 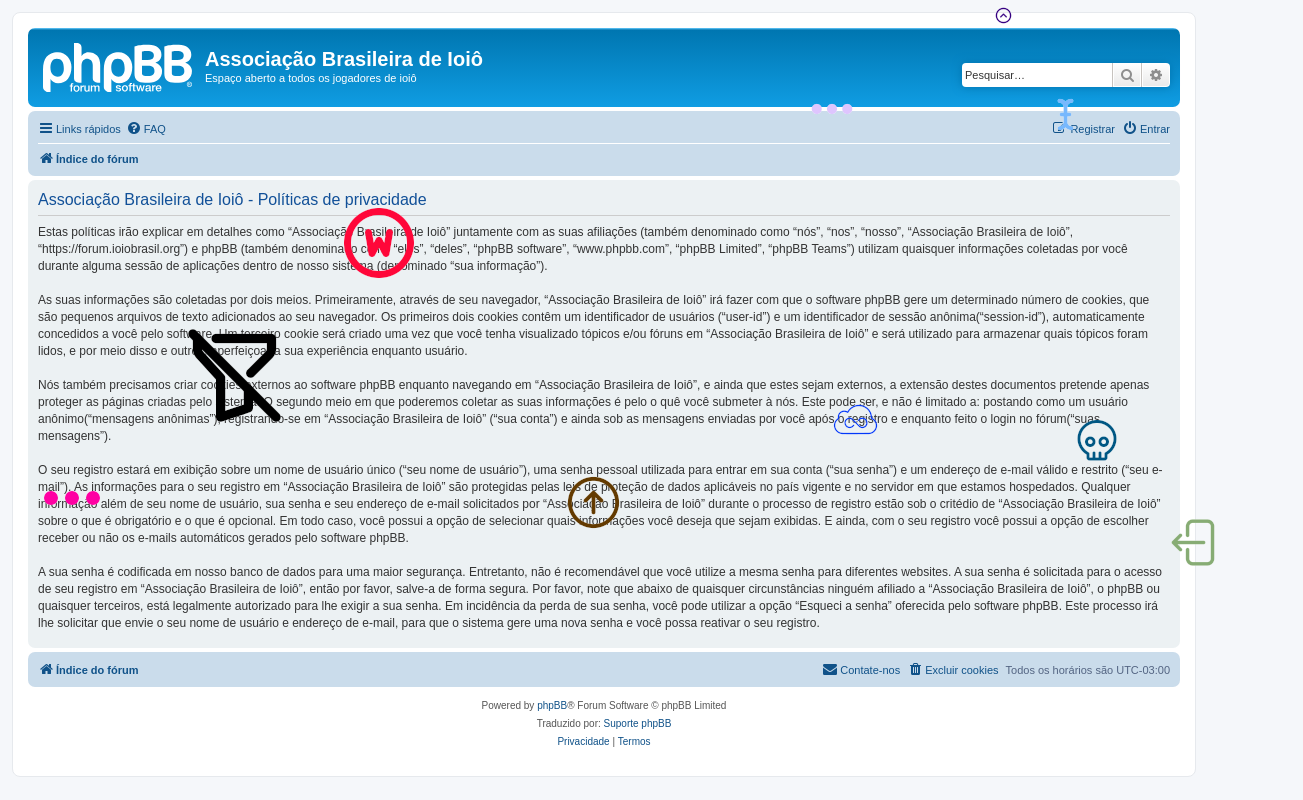 I want to click on indicates west direction on a map, so click(x=379, y=243).